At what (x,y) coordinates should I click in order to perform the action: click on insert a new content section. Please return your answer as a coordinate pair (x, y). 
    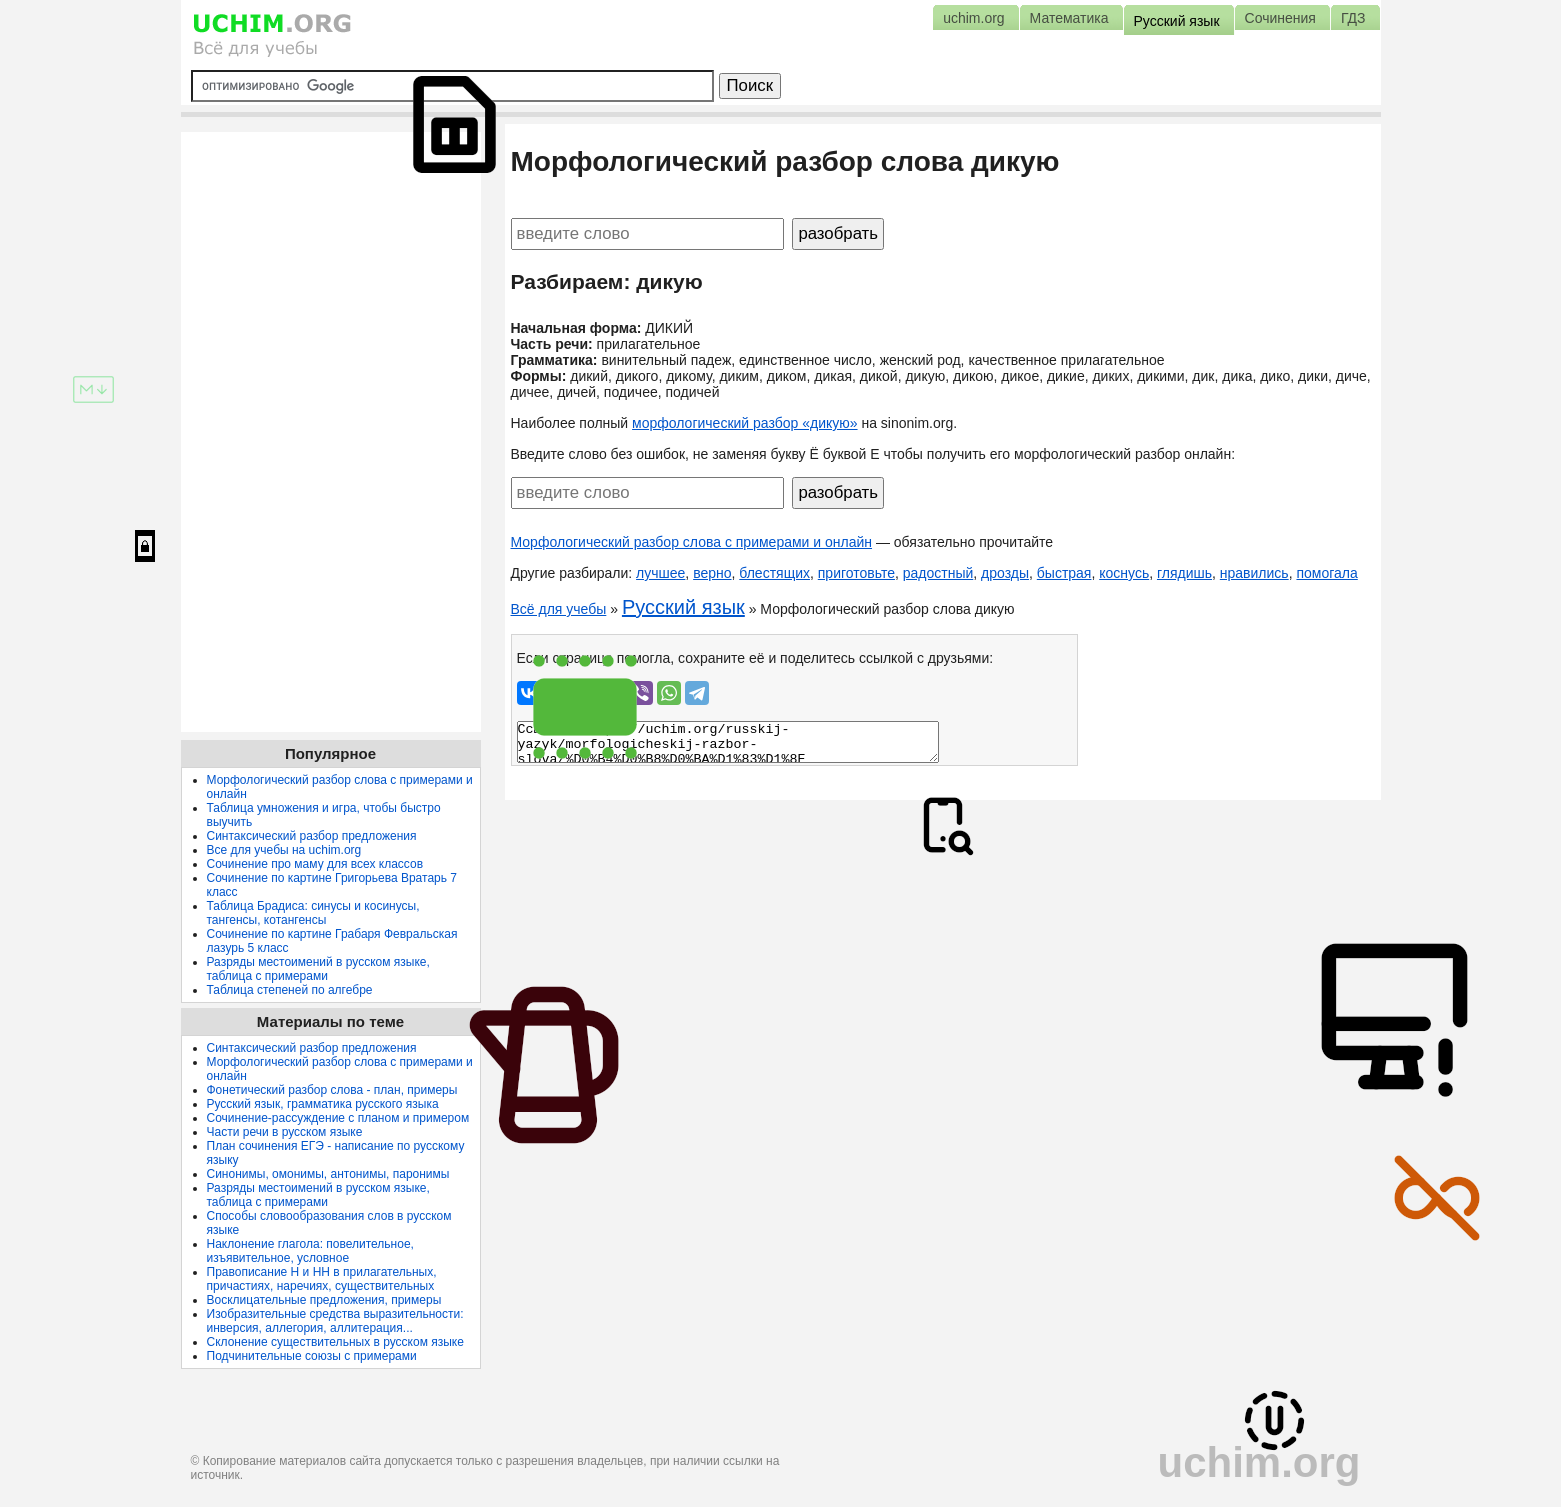
    Looking at the image, I should click on (585, 707).